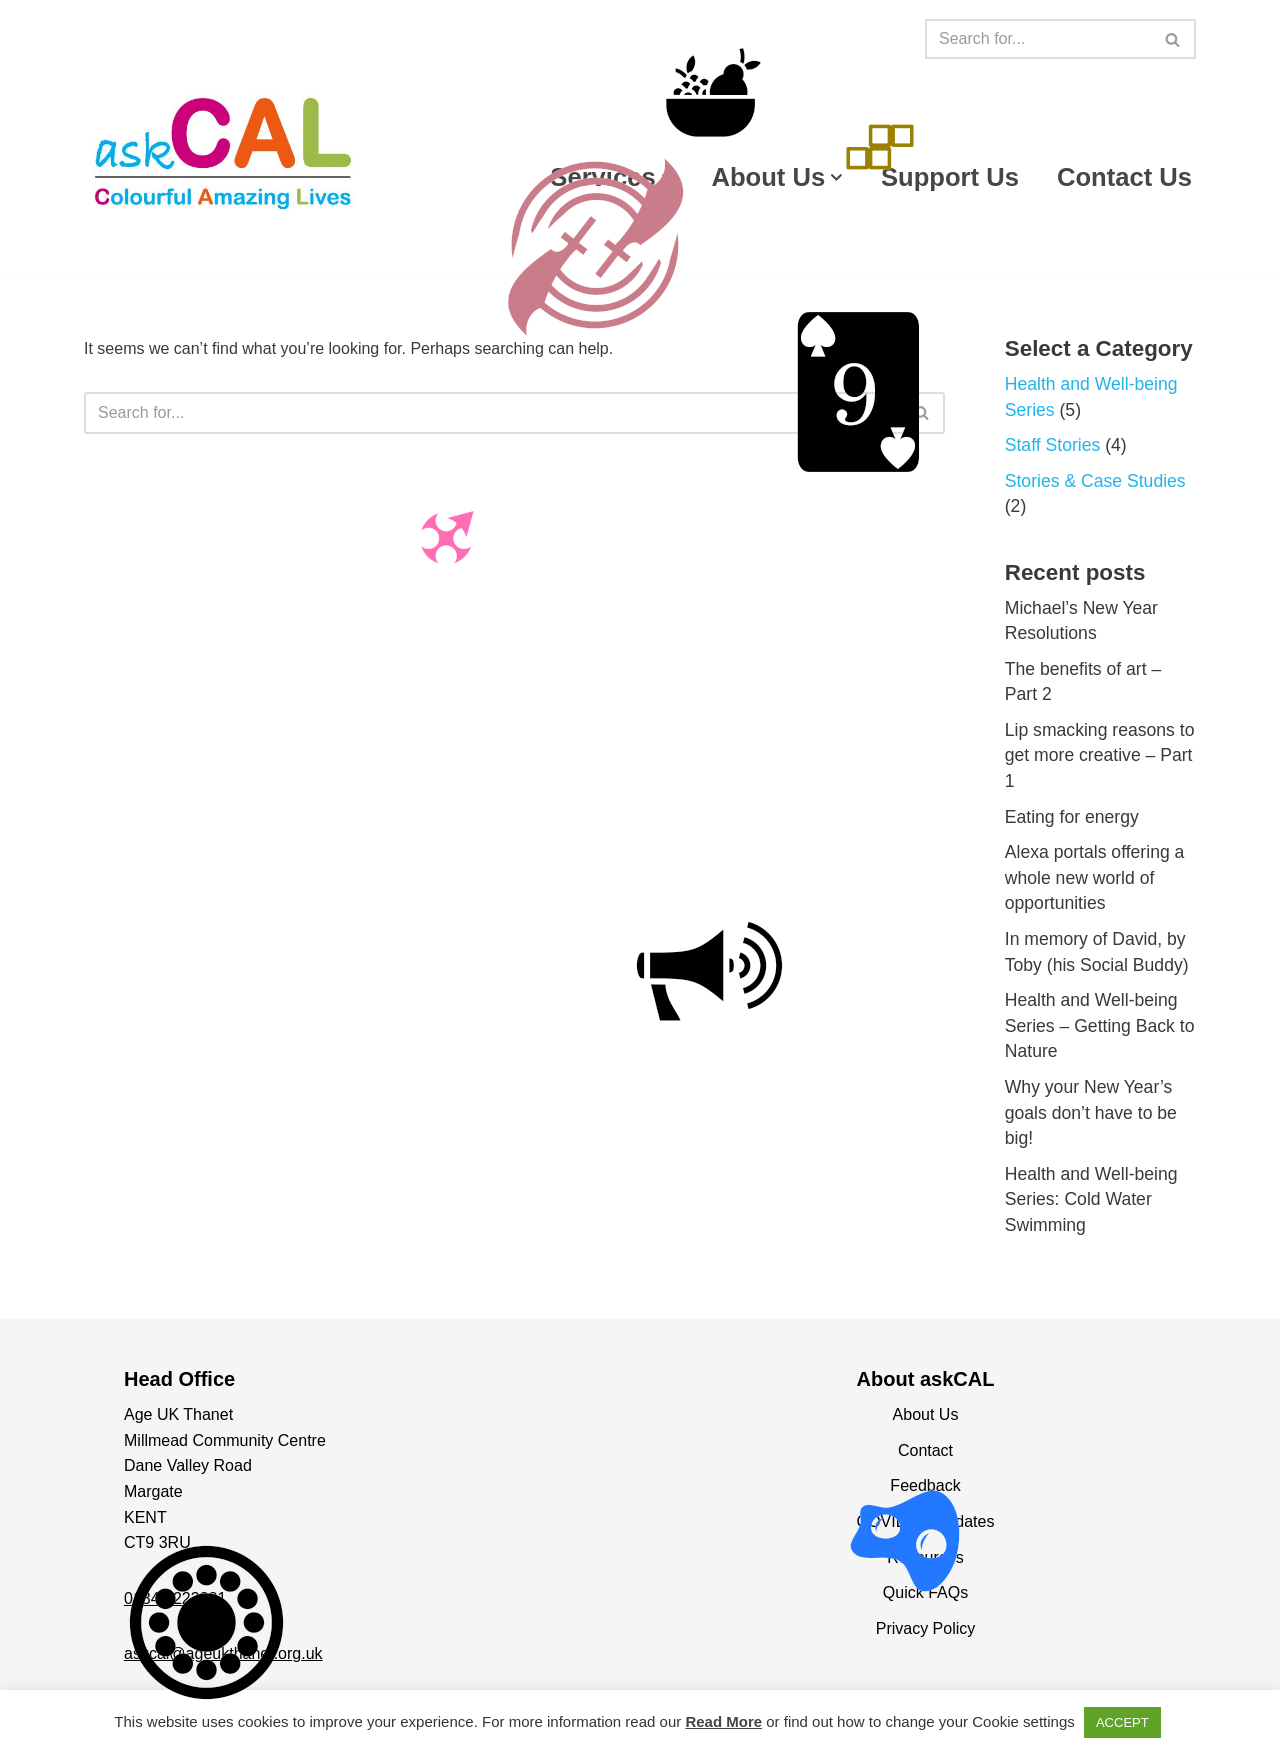 The height and width of the screenshot is (1755, 1280). What do you see at coordinates (206, 1622) in the screenshot?
I see `rotary dial or vintage phone interface` at bounding box center [206, 1622].